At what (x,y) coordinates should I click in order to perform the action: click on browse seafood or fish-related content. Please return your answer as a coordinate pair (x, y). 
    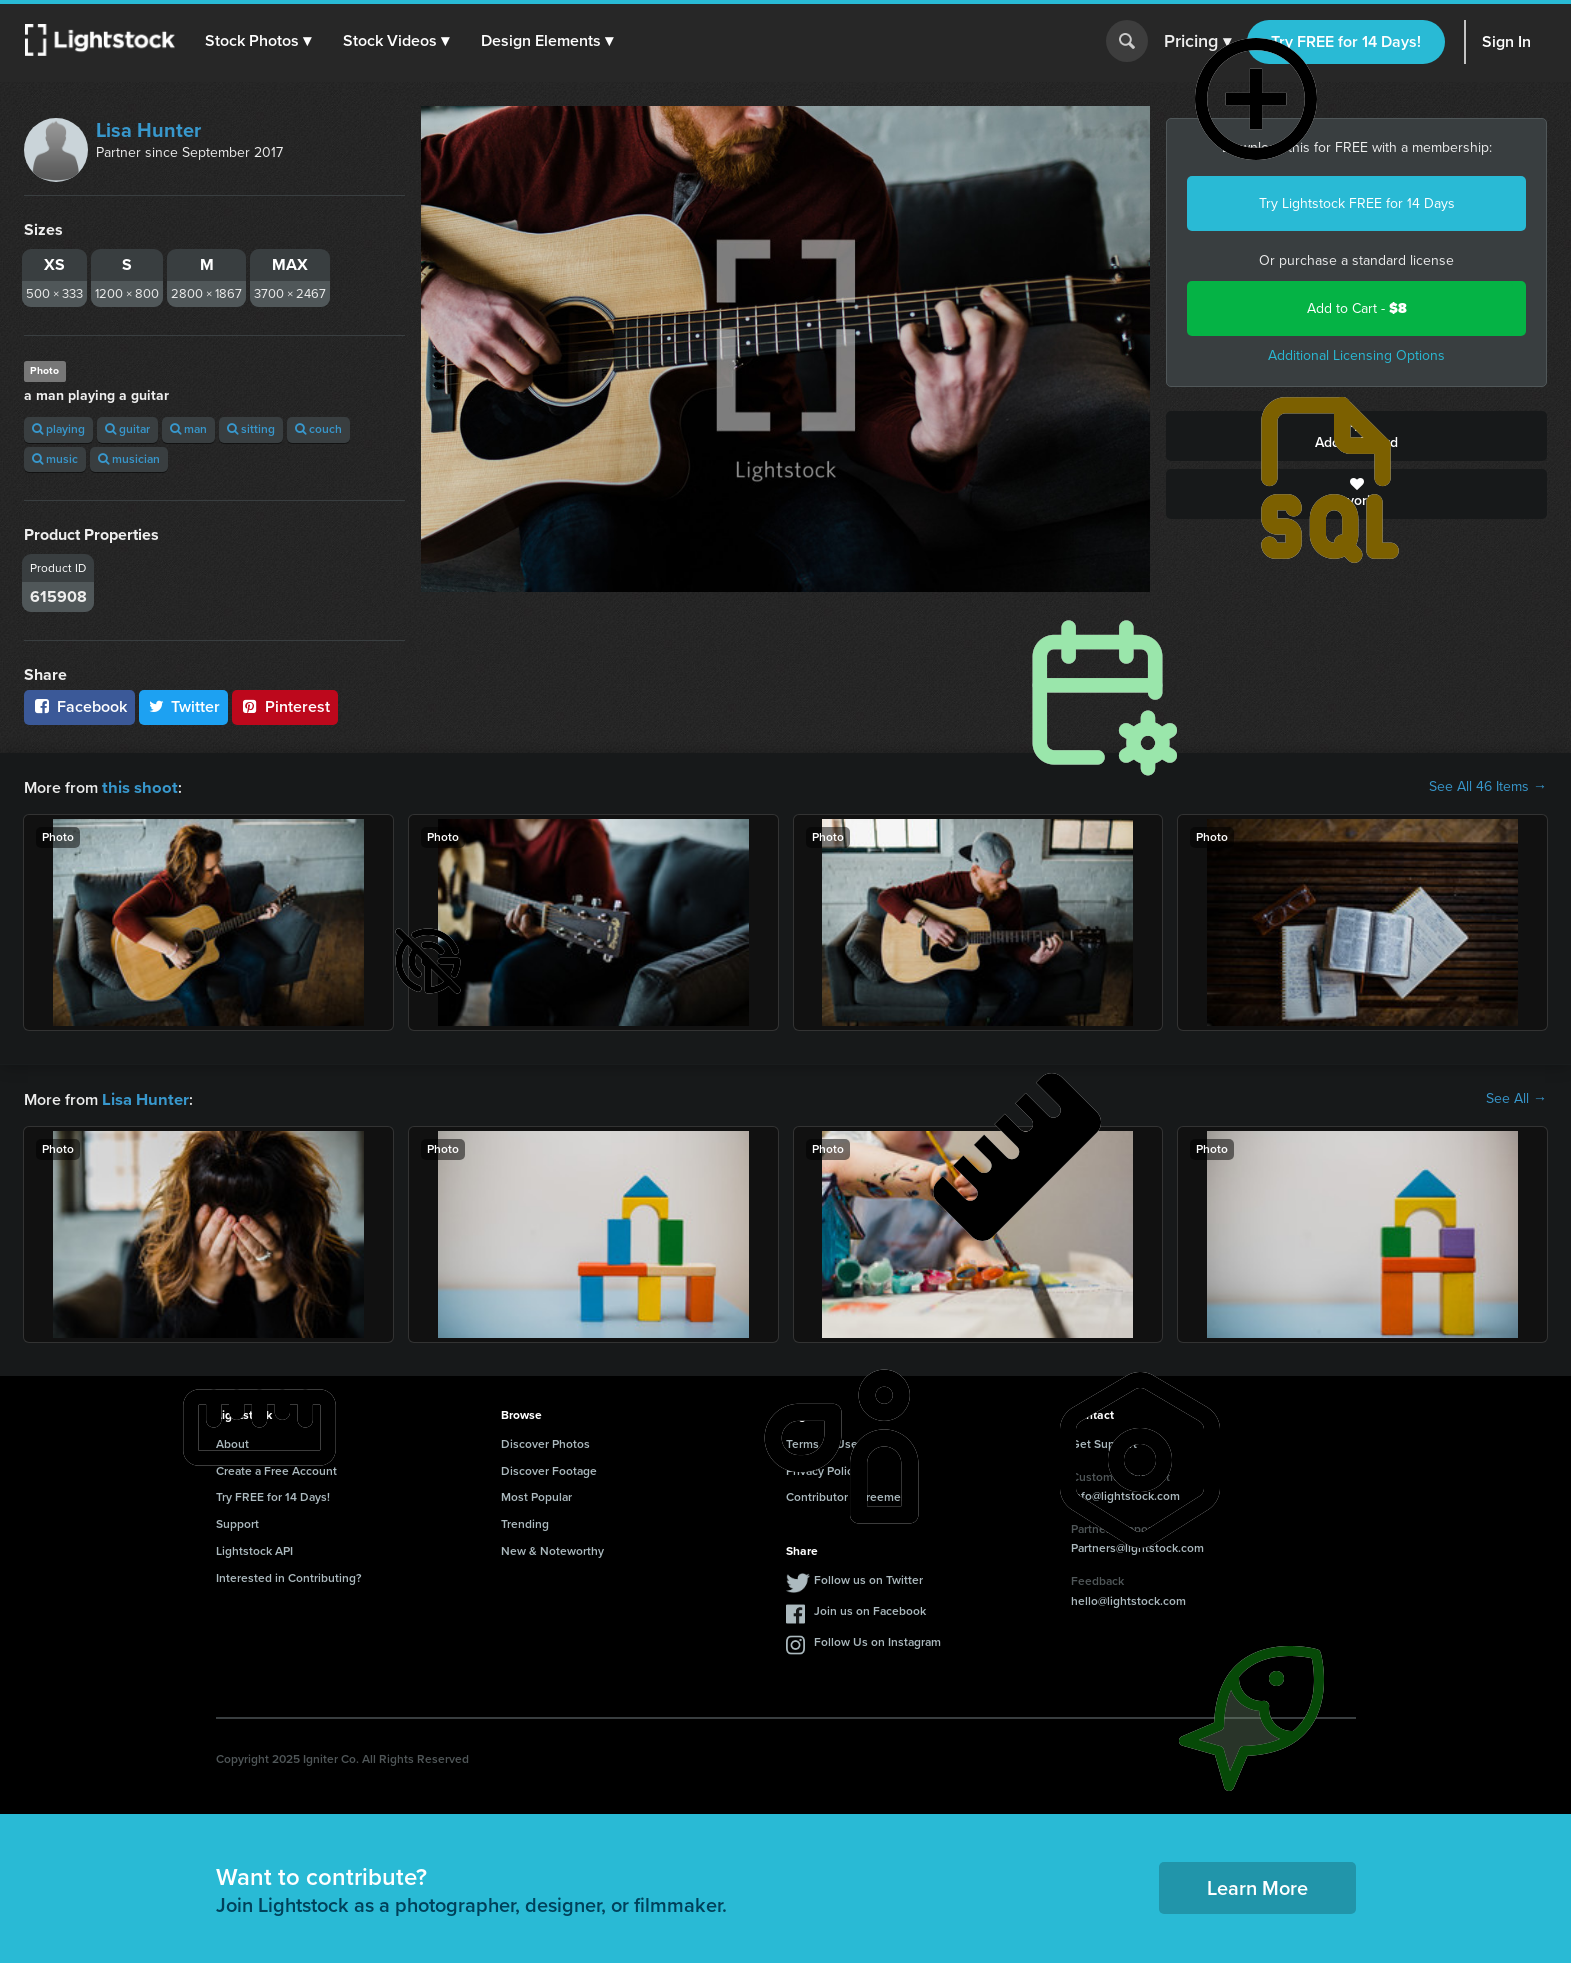
    Looking at the image, I should click on (1259, 1711).